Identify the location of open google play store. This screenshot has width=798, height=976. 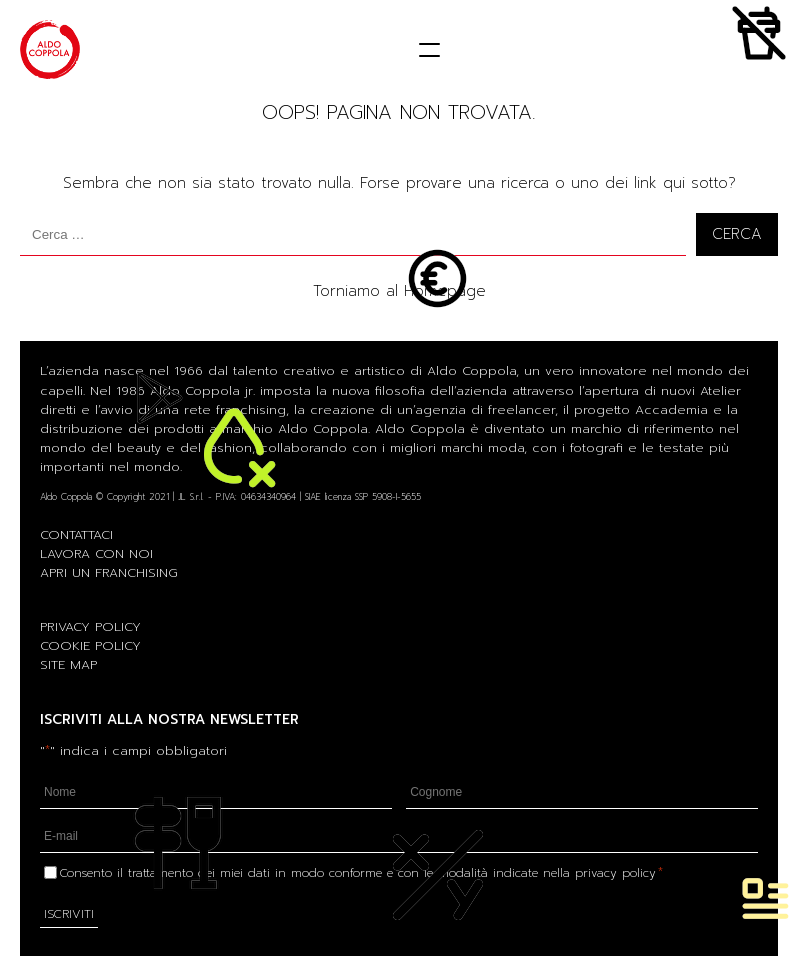
(155, 398).